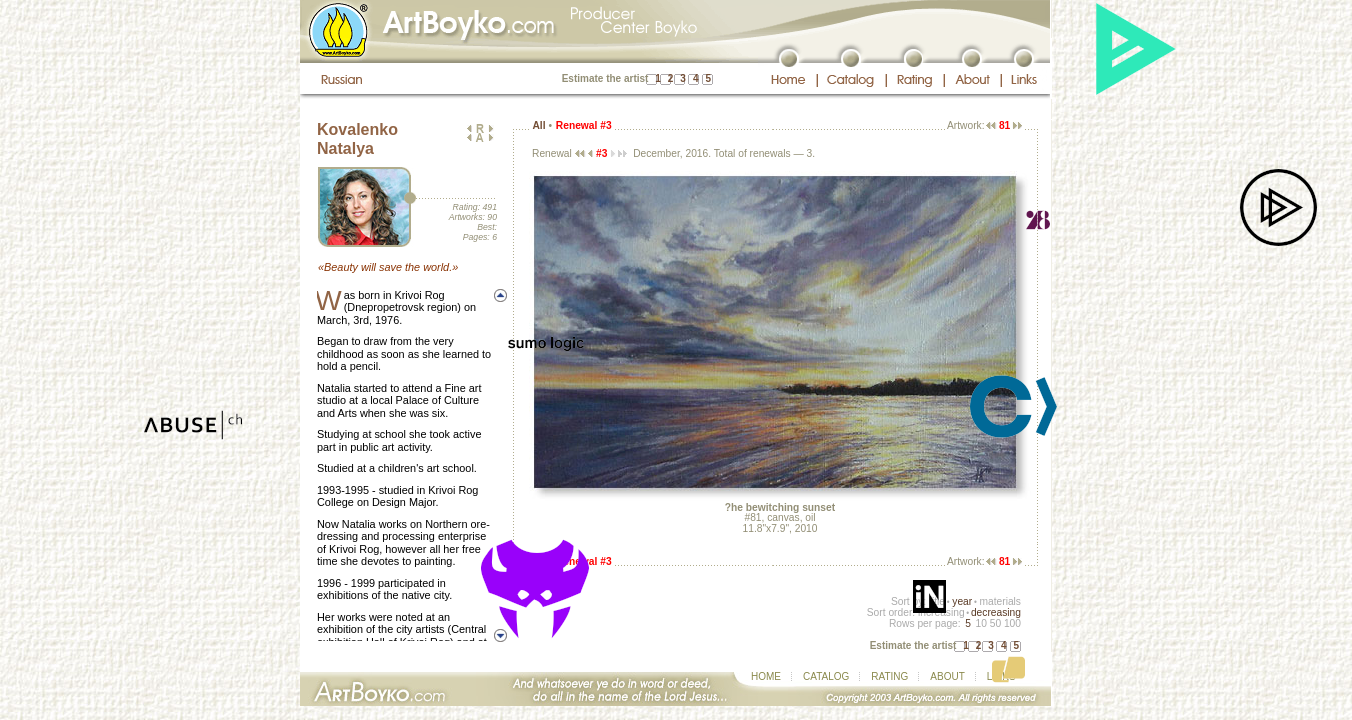  Describe the element at coordinates (546, 344) in the screenshot. I see `sumo logic company logo` at that location.